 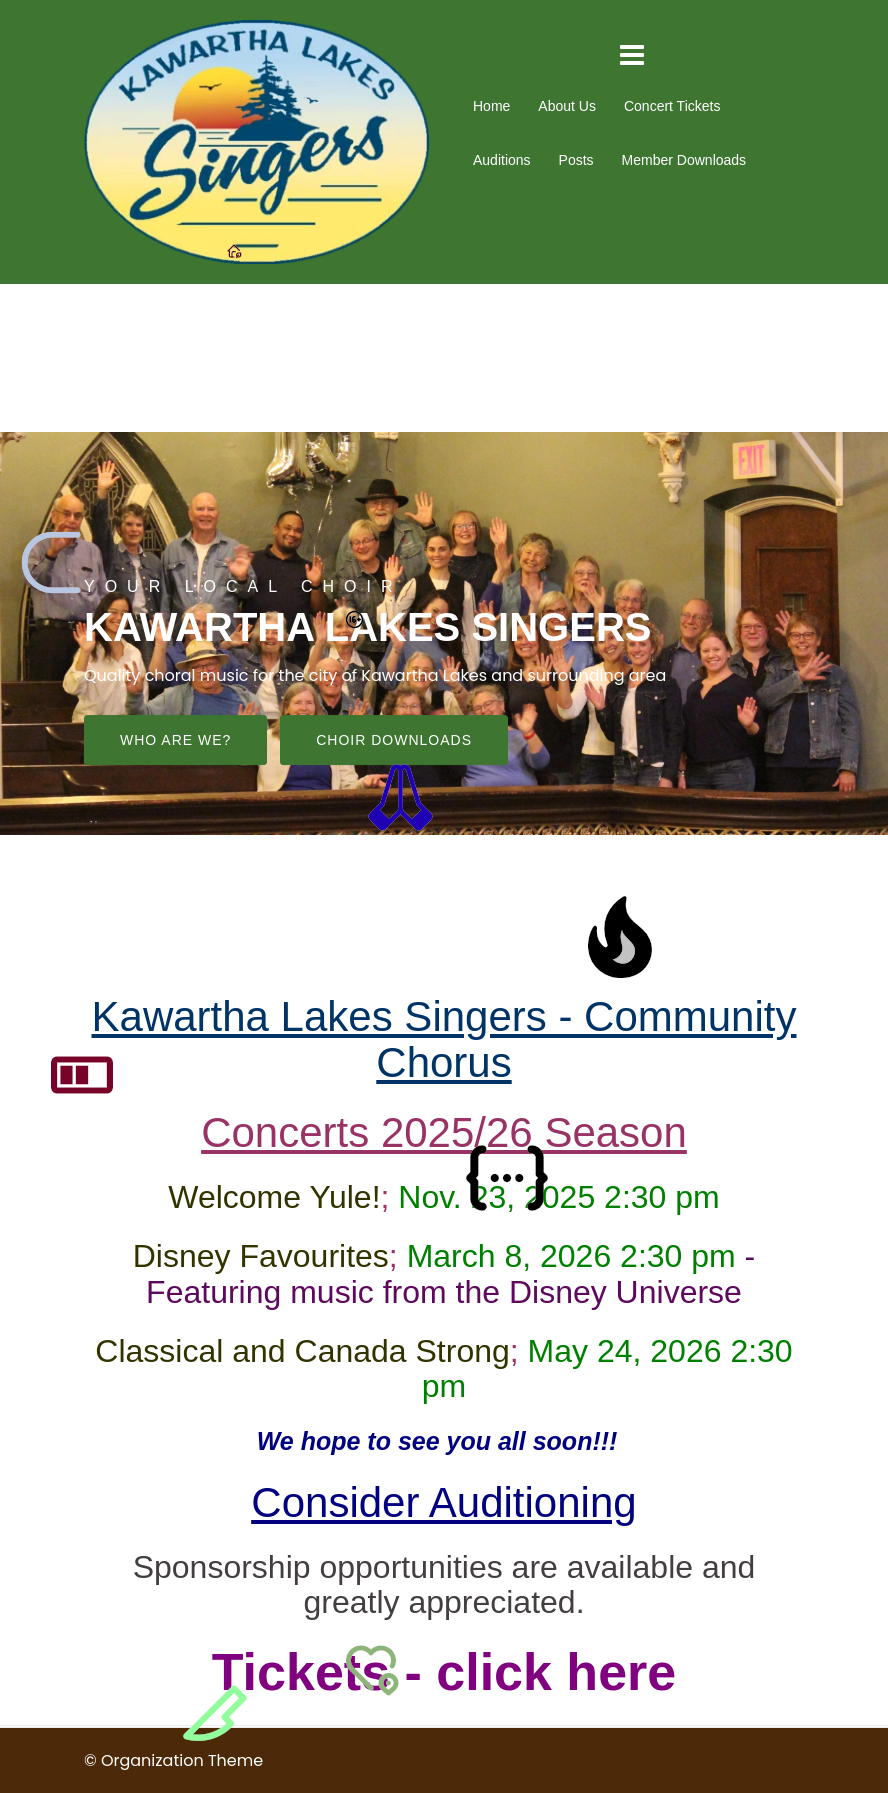 I want to click on slice or cut selected content, so click(x=215, y=1714).